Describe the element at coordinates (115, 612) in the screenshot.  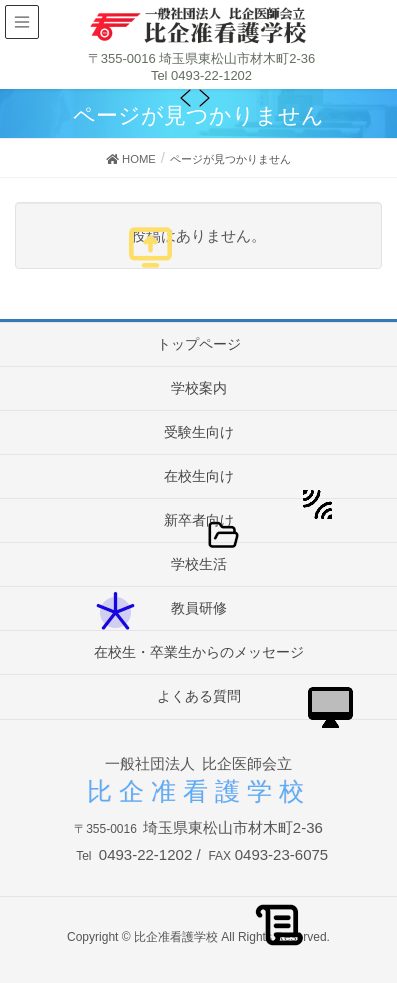
I see `indicates a required field in a form` at that location.